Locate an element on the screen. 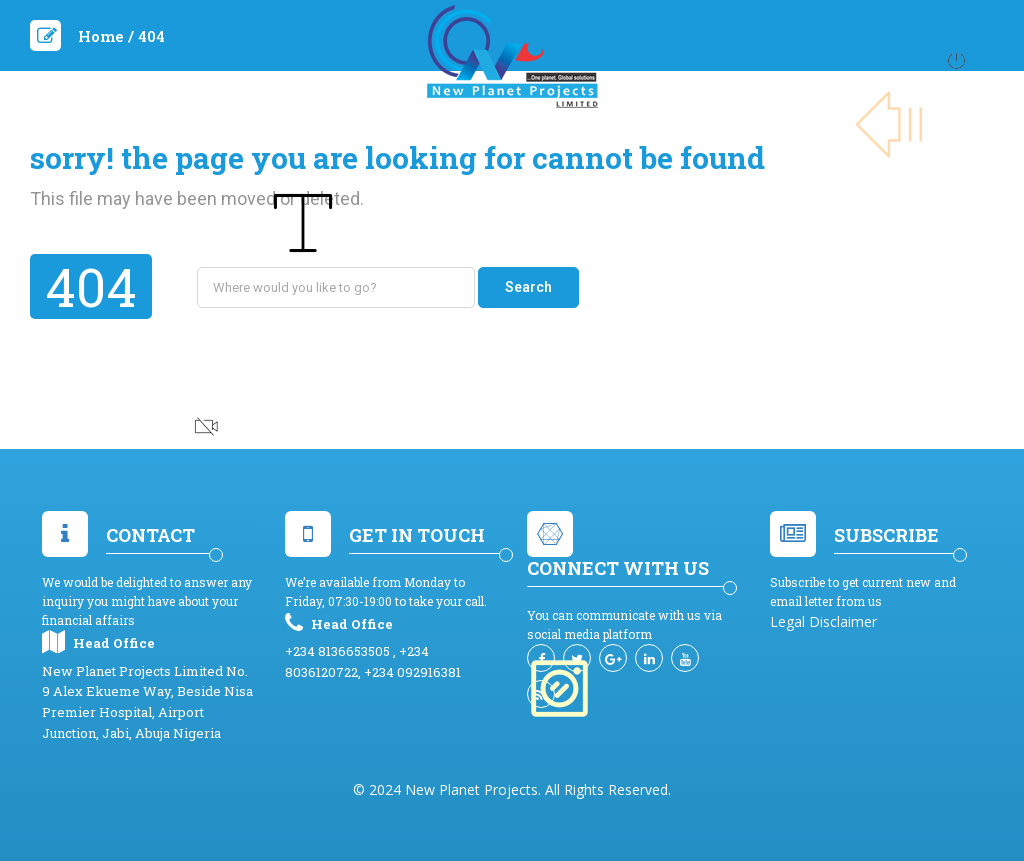 The image size is (1024, 861). turn device on or off is located at coordinates (956, 60).